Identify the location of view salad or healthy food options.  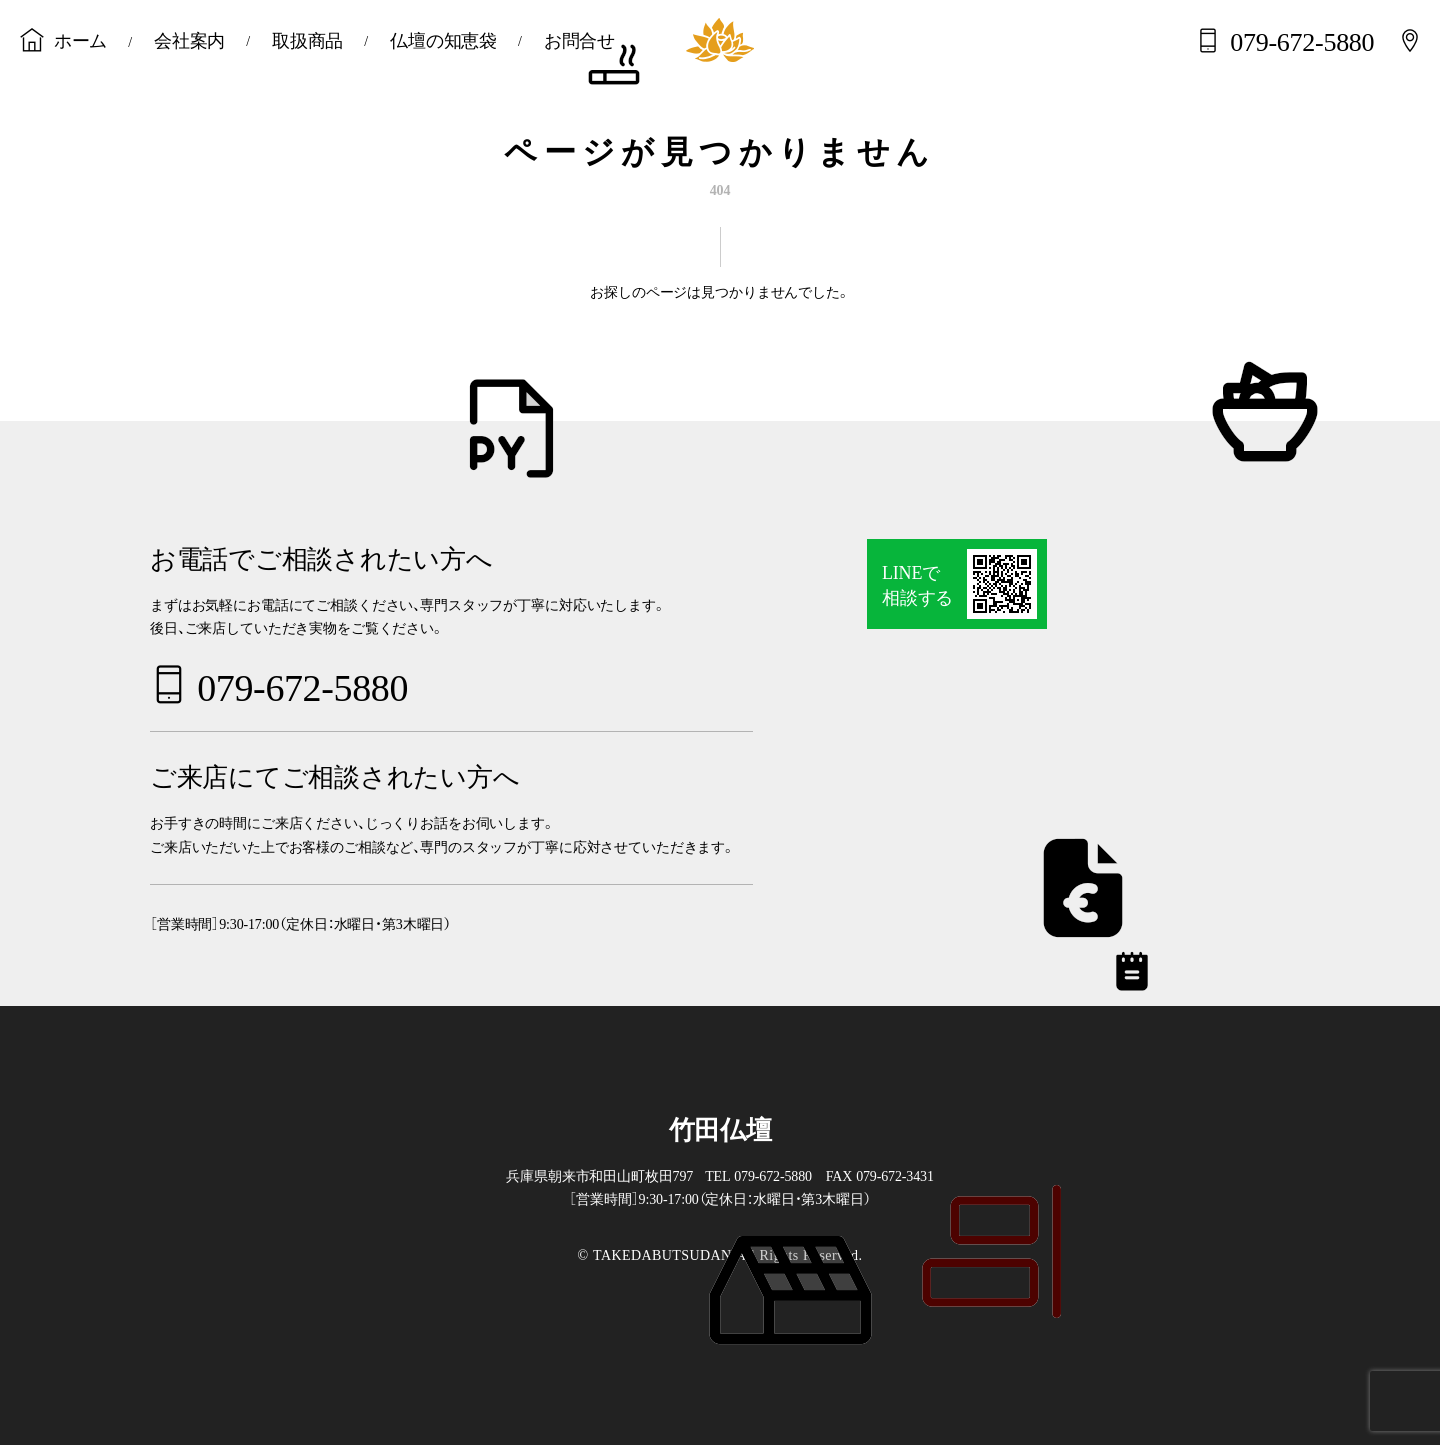
(1265, 409).